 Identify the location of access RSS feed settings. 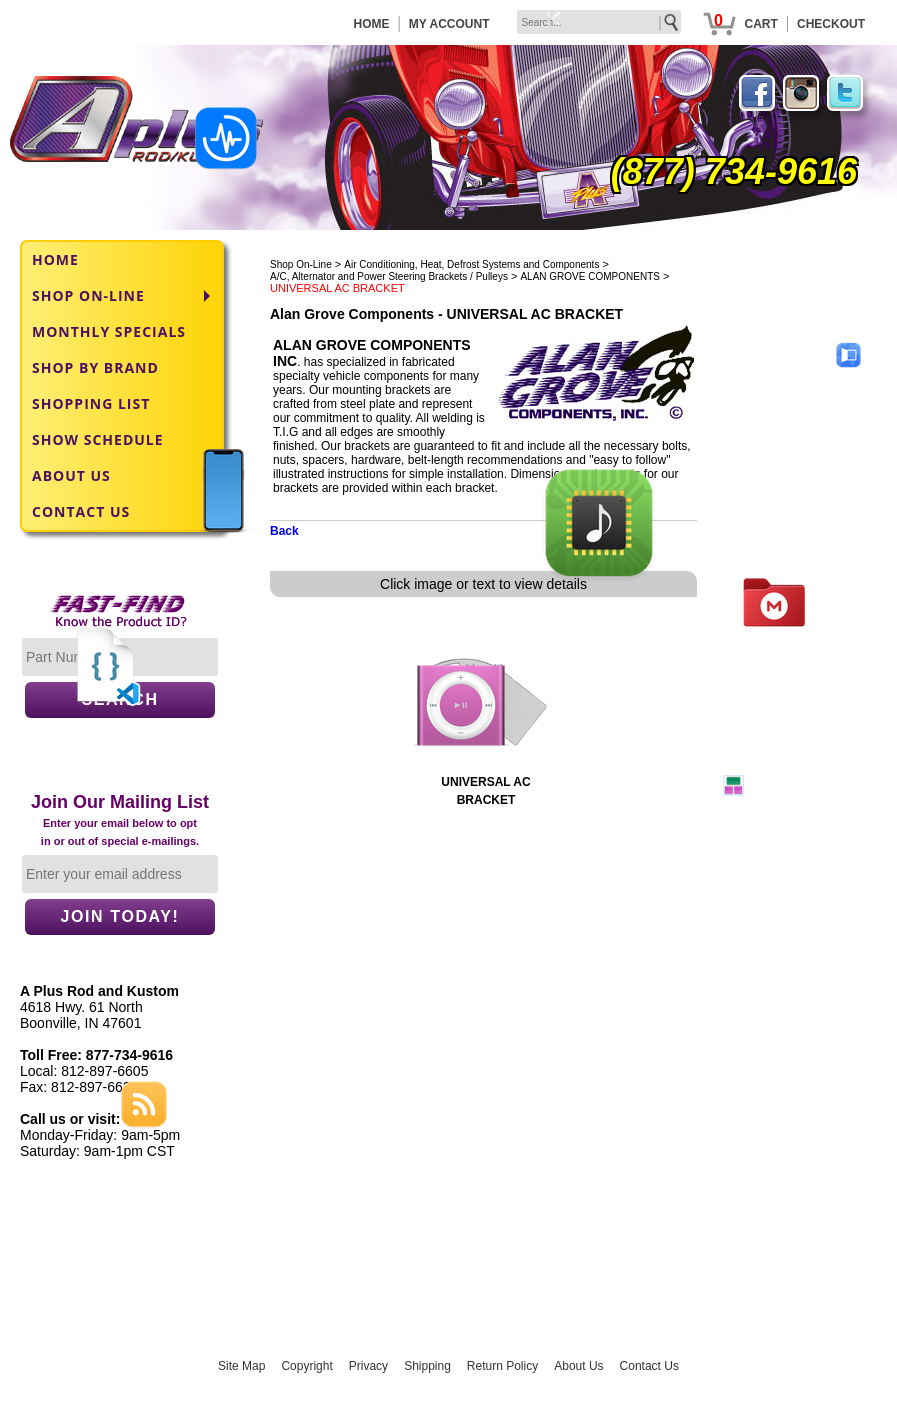
(144, 1105).